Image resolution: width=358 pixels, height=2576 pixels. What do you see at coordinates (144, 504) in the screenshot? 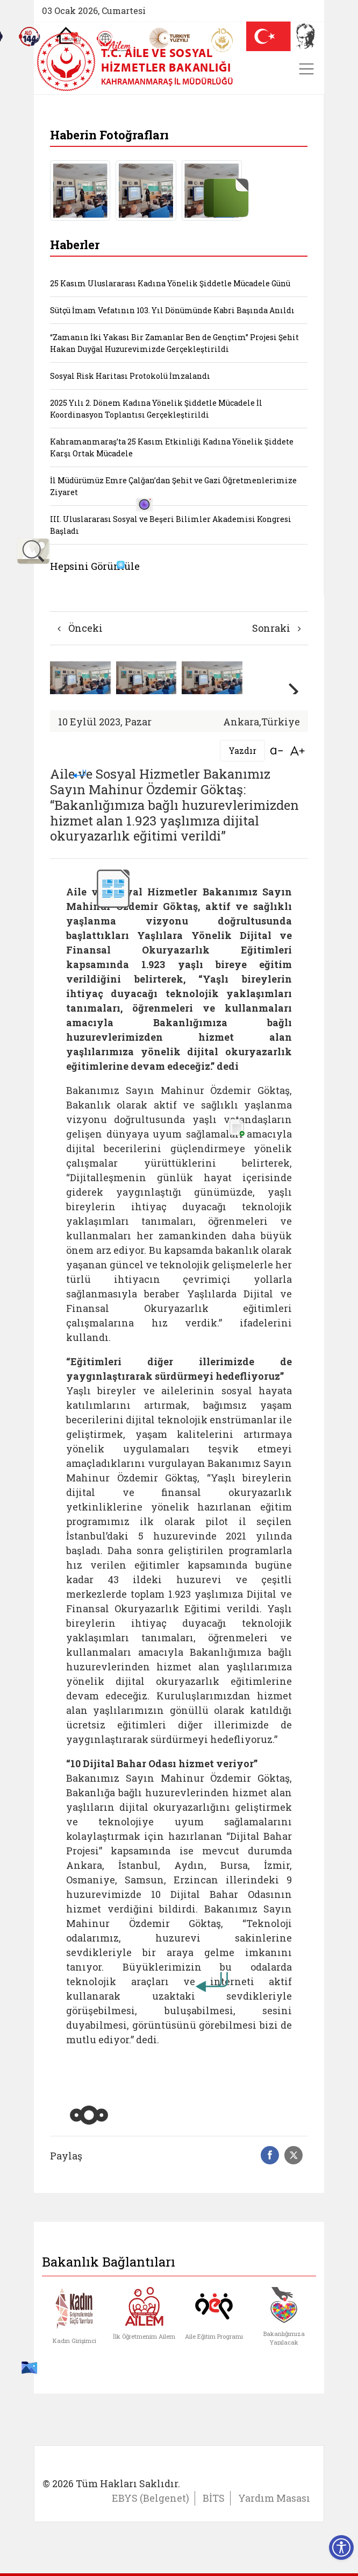
I see `open cheese webcam application` at bounding box center [144, 504].